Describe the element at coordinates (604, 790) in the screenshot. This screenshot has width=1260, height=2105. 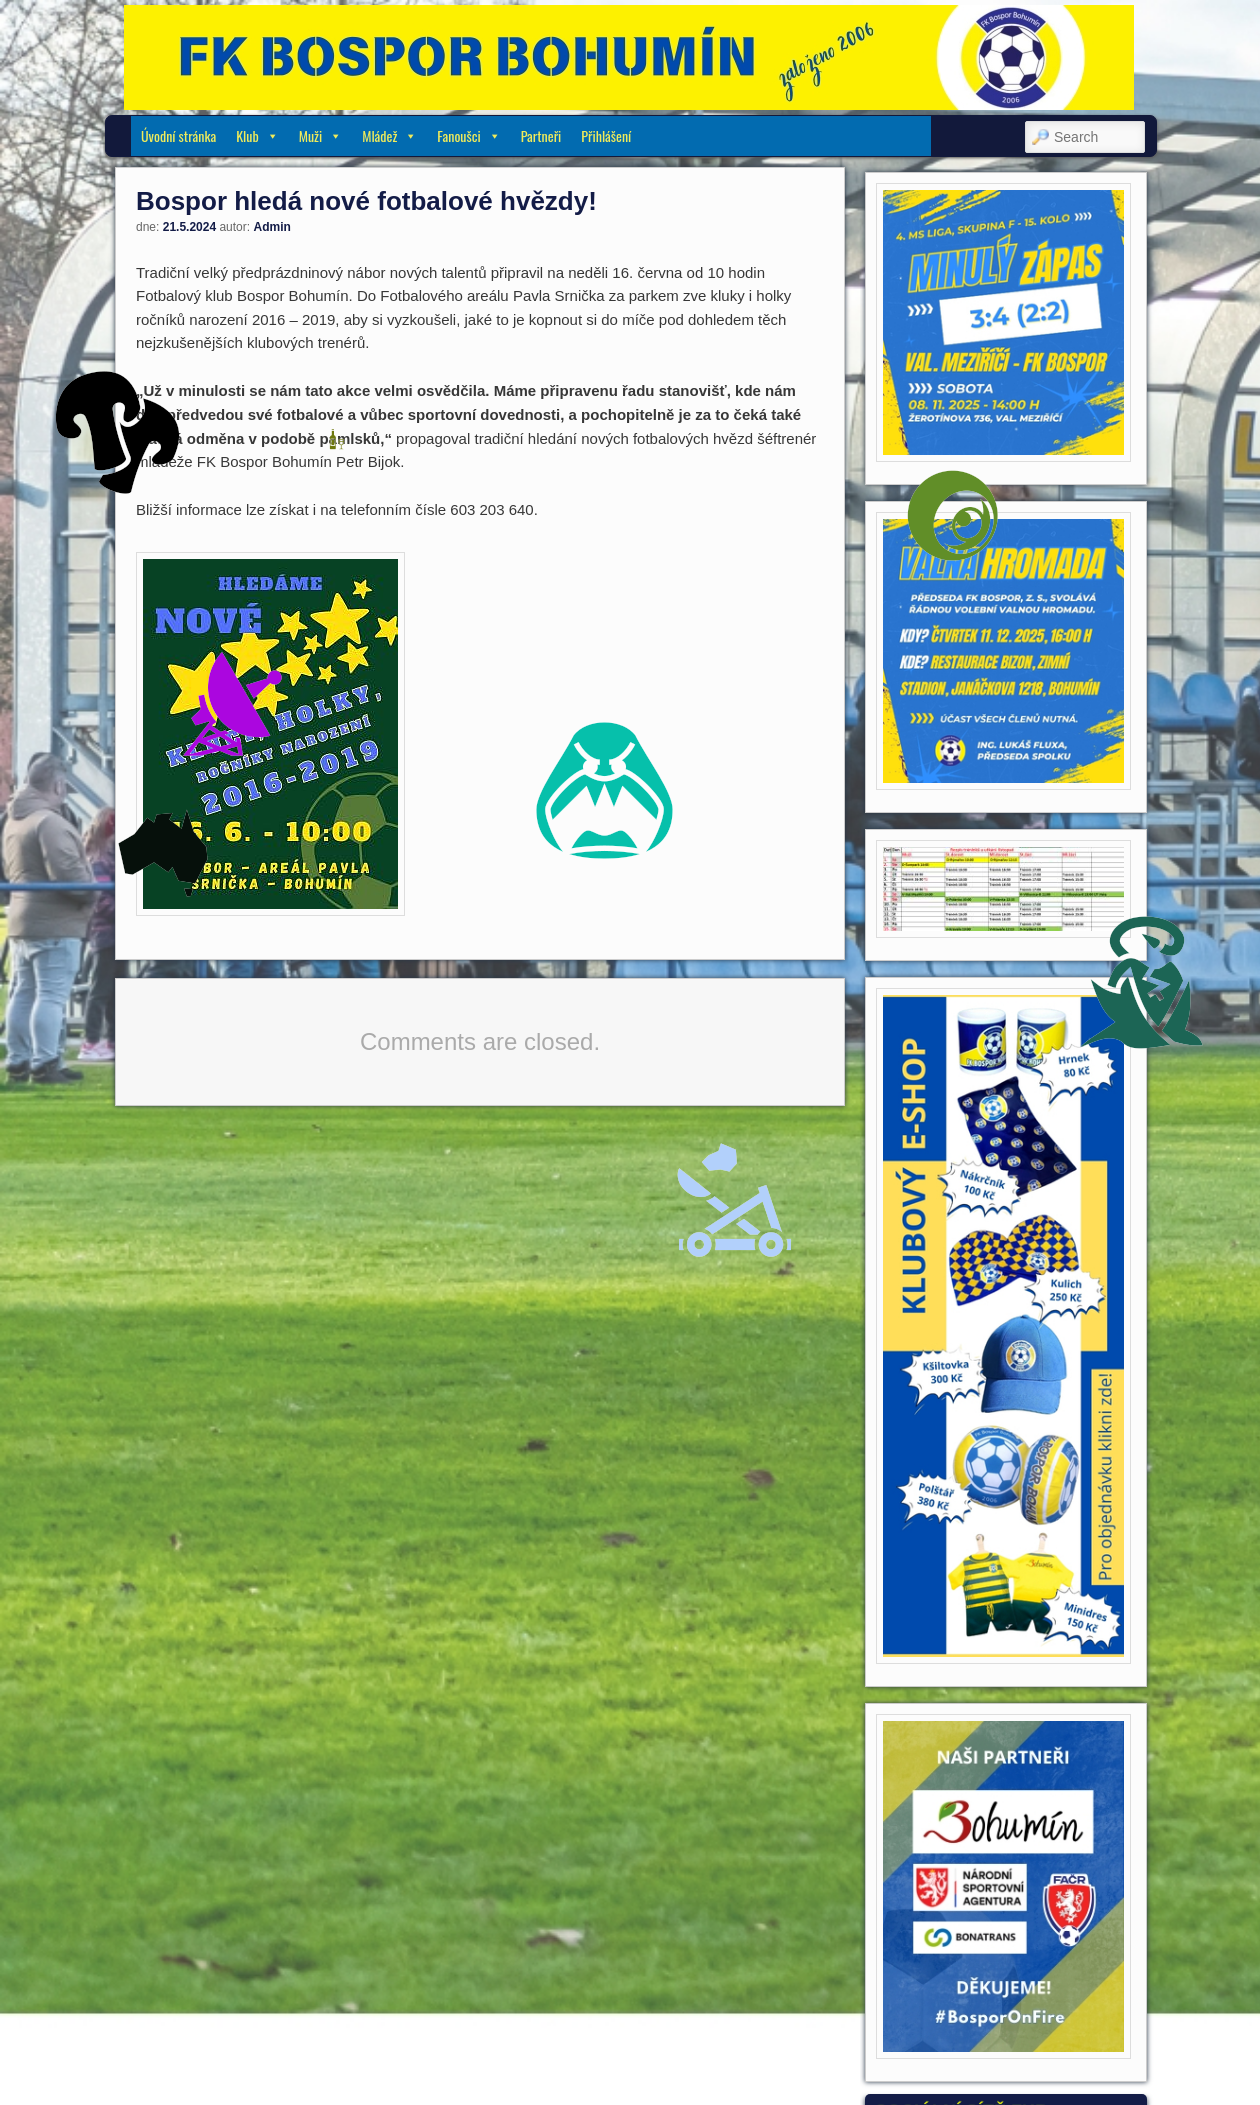
I see `indicates a swallow or consume ability in gameplay` at that location.